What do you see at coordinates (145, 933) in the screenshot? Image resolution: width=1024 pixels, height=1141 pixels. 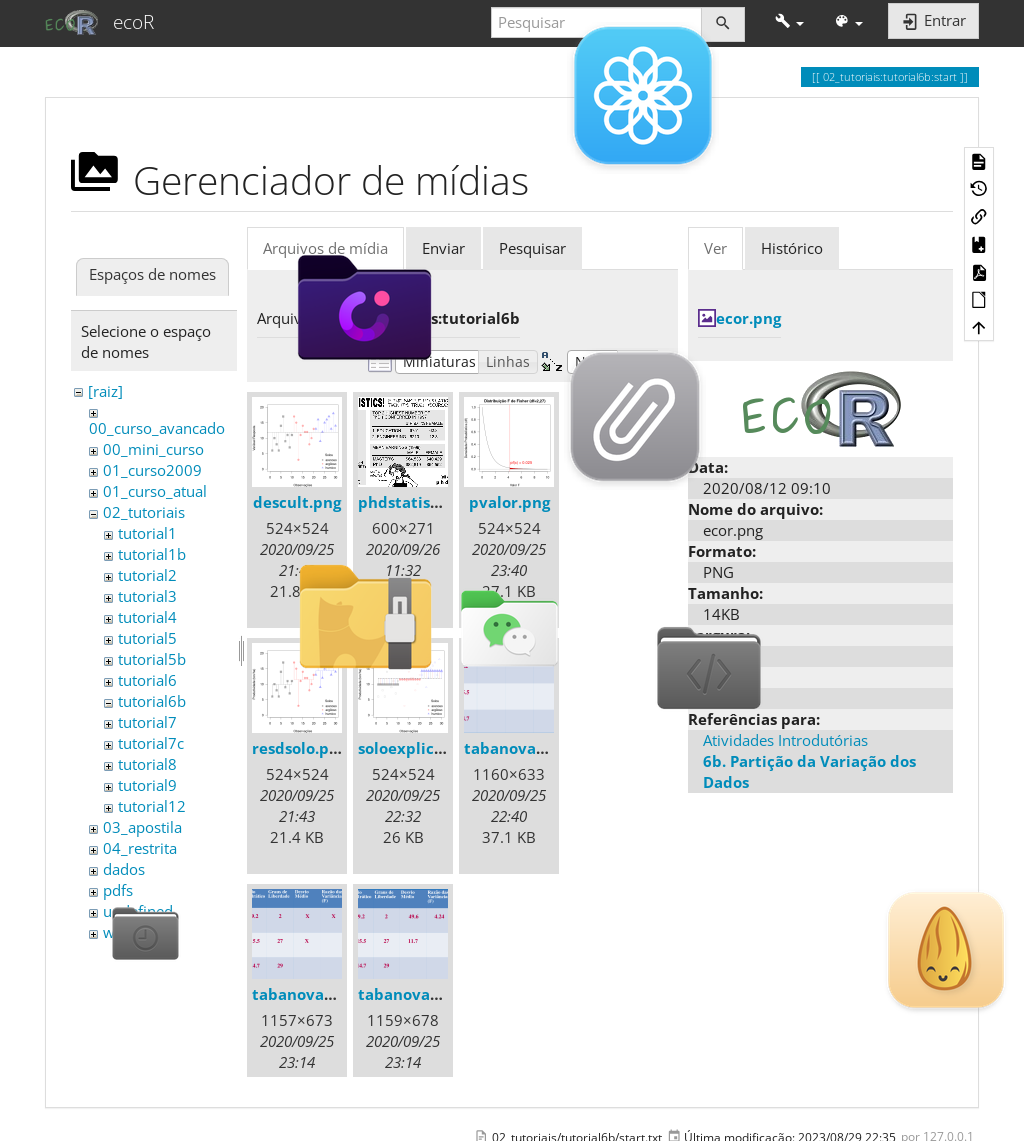 I see `access temporary files folder` at bounding box center [145, 933].